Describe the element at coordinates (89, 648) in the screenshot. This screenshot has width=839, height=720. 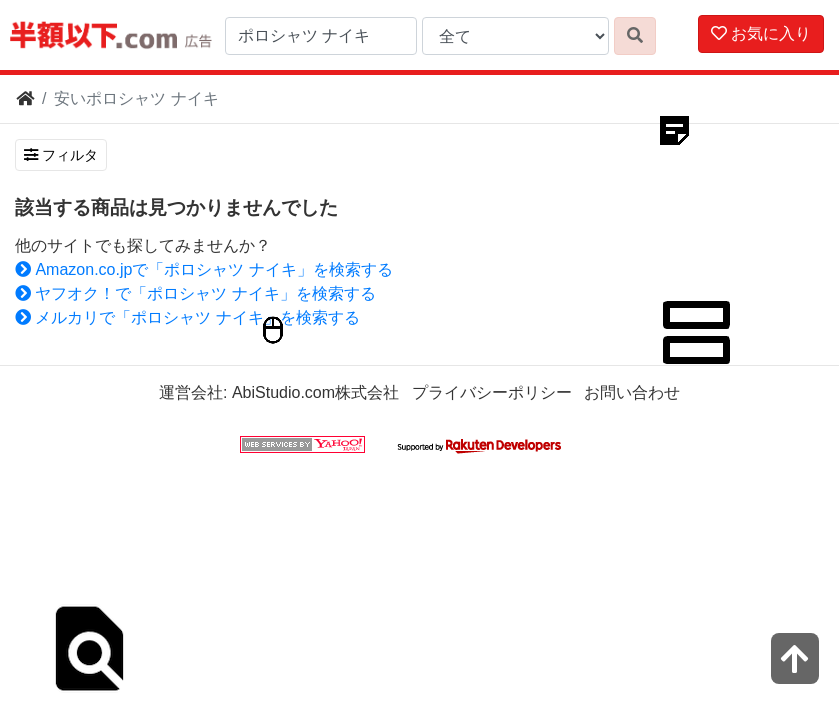
I see `search within the current document` at that location.